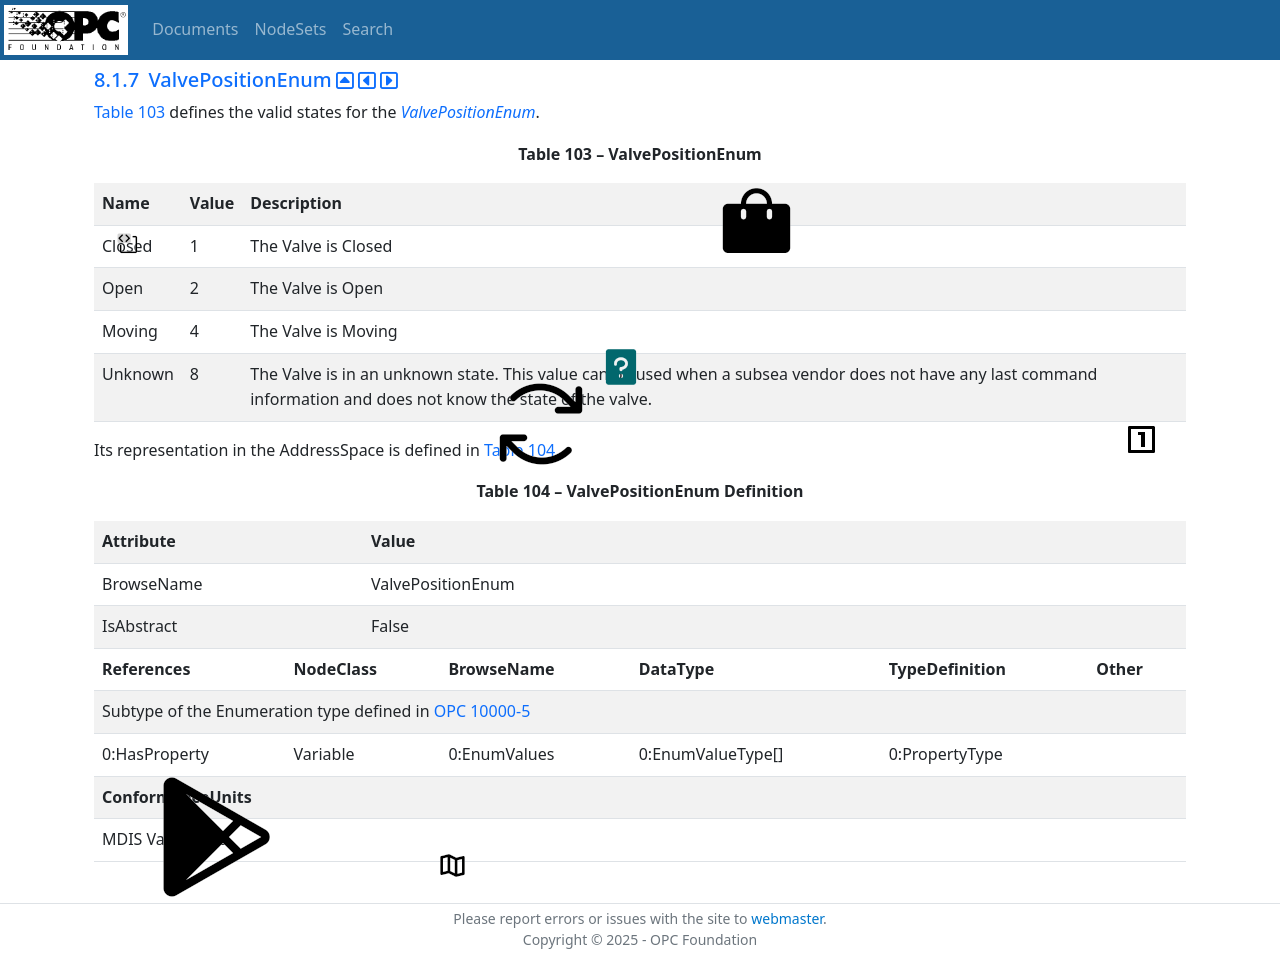 The height and width of the screenshot is (954, 1280). Describe the element at coordinates (206, 837) in the screenshot. I see `open google play store` at that location.